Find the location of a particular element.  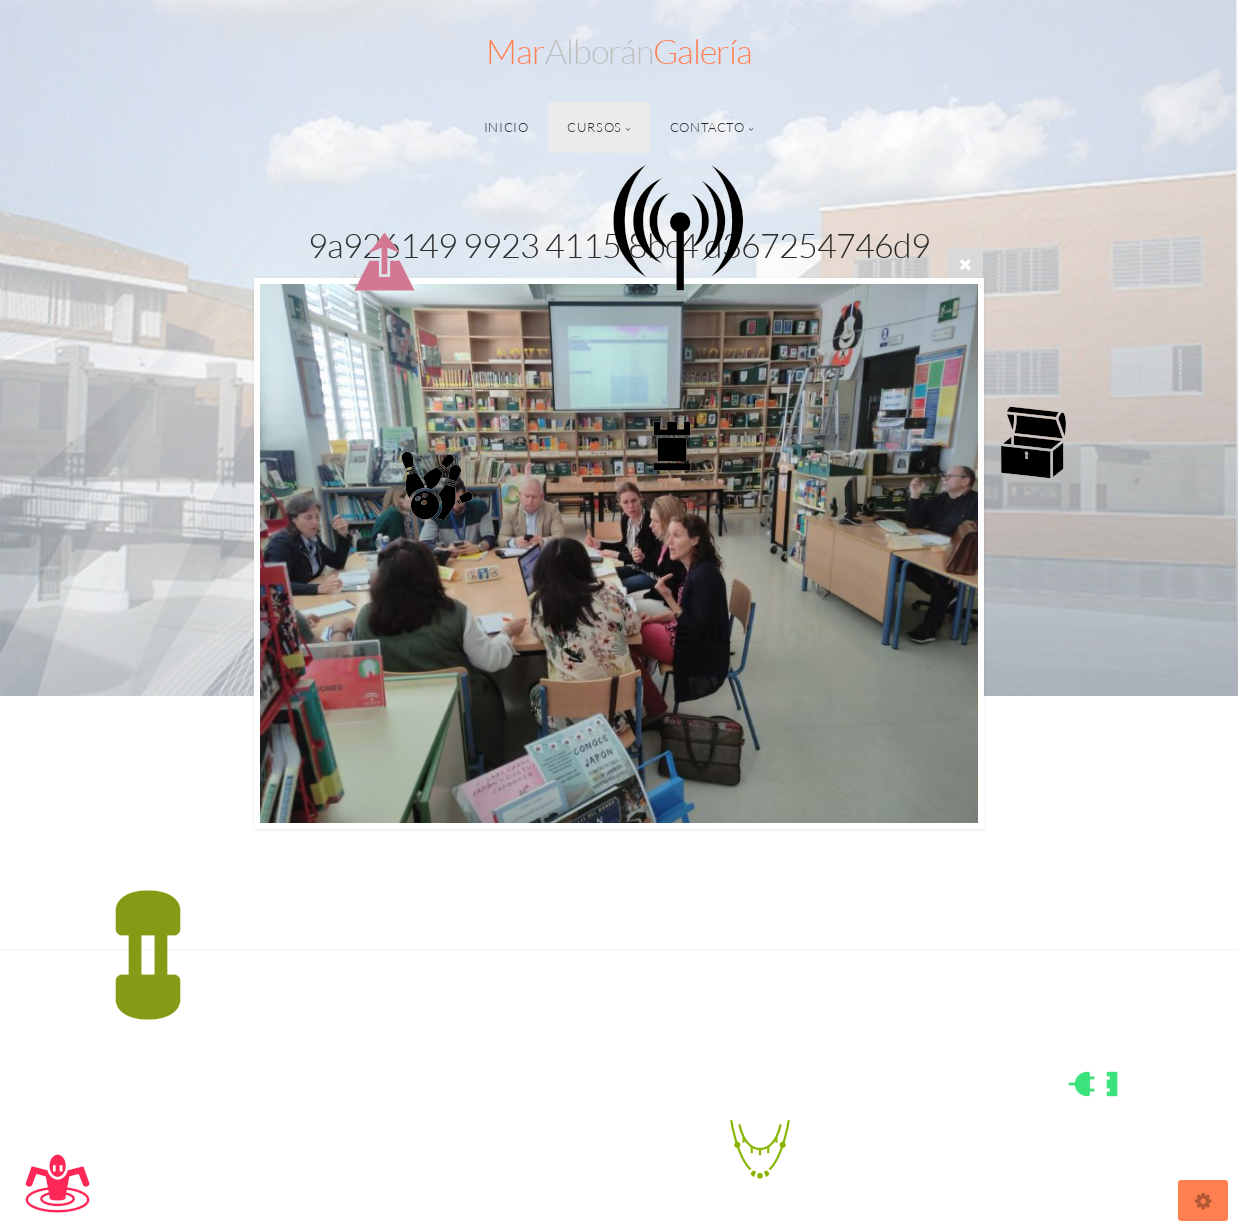

play a card from your hand is located at coordinates (384, 260).